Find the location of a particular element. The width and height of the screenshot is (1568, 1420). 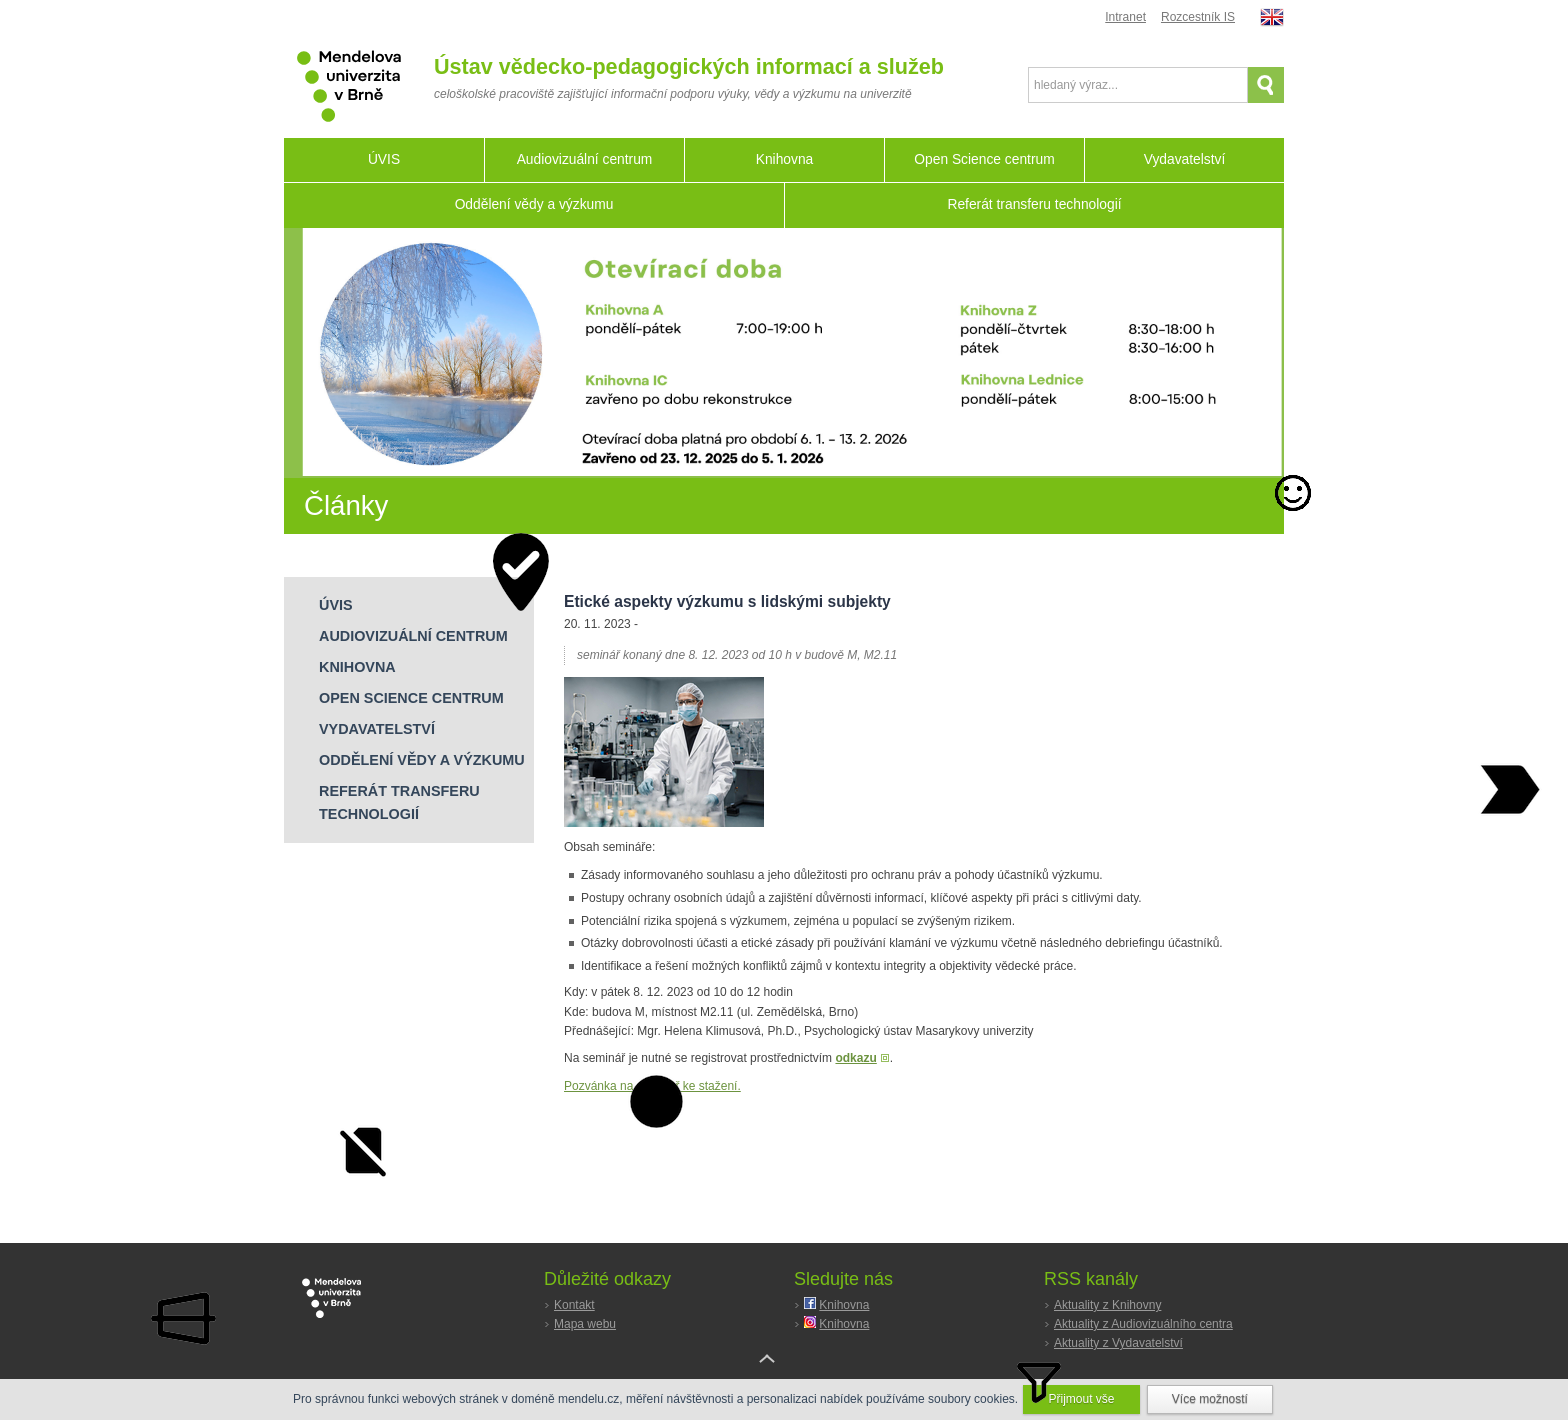

mark a message or item as important is located at coordinates (1508, 789).